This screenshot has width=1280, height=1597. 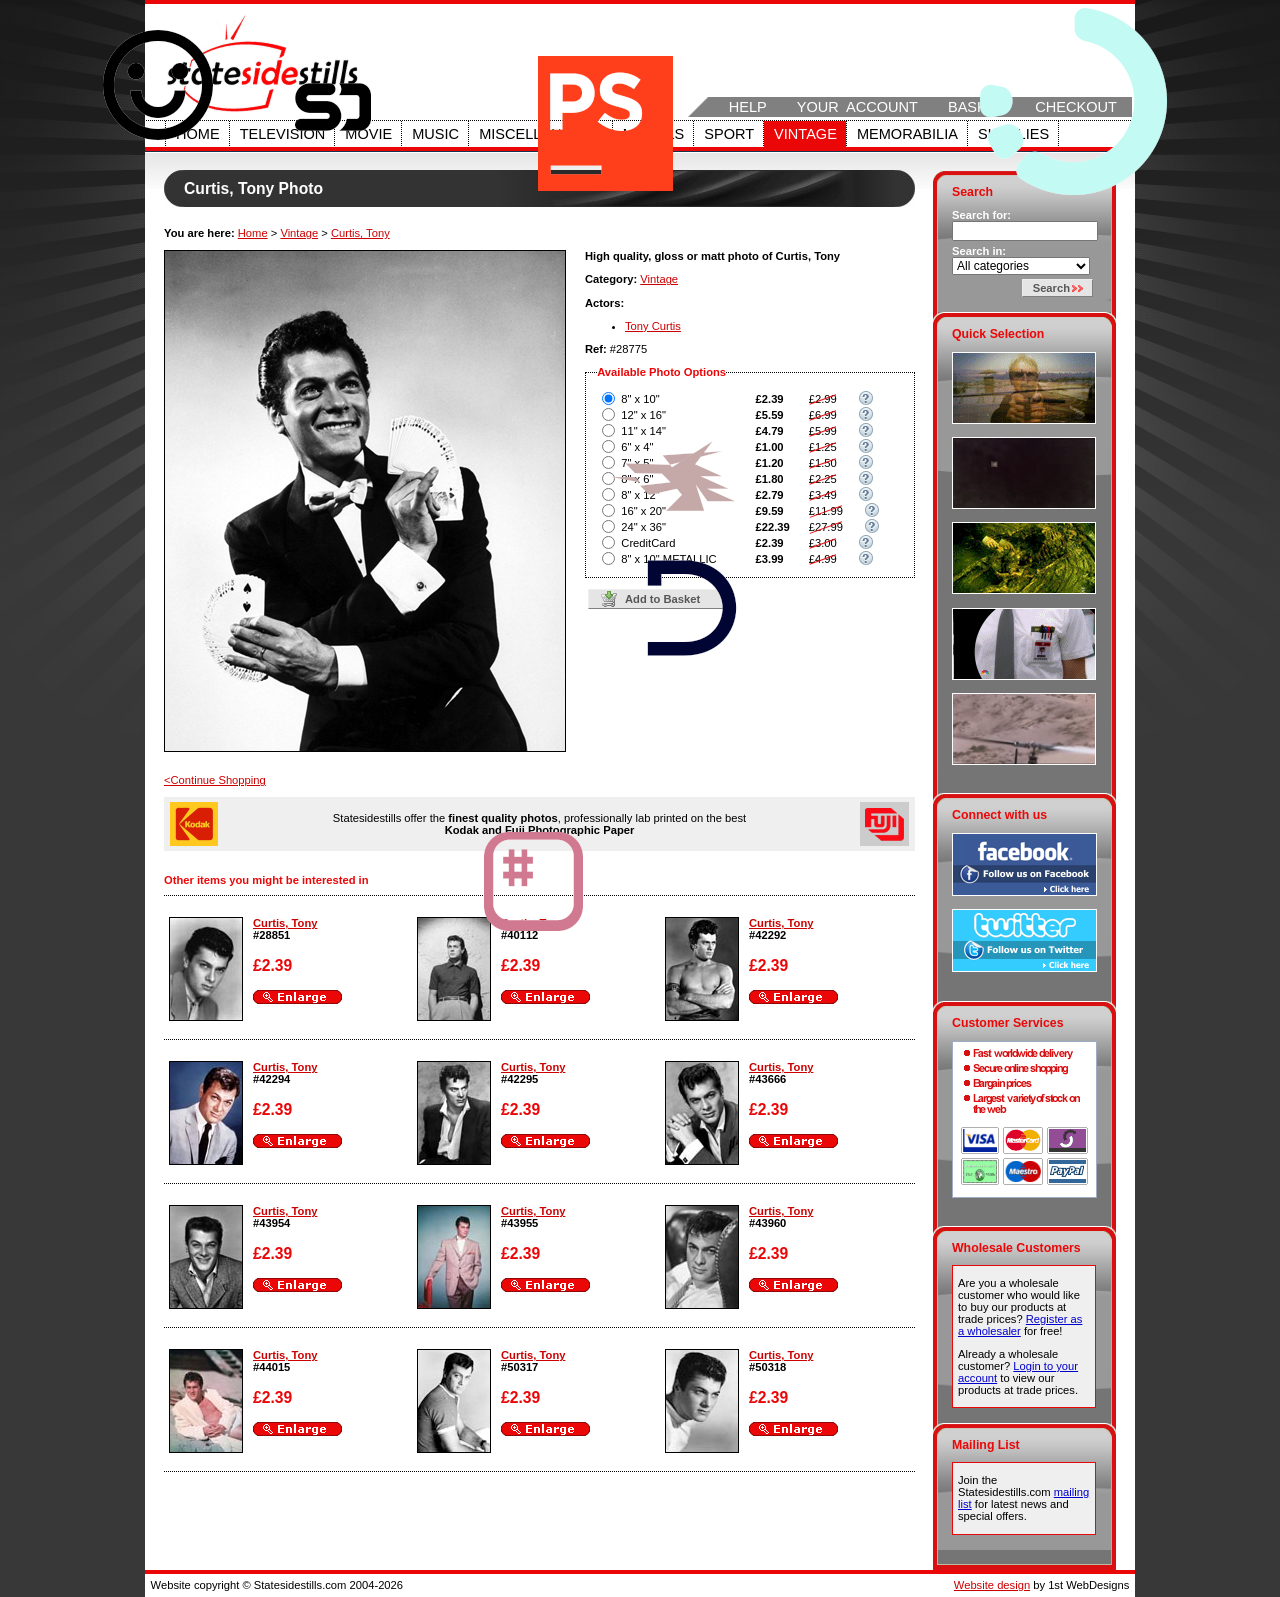 What do you see at coordinates (673, 476) in the screenshot?
I see `wails framework logo` at bounding box center [673, 476].